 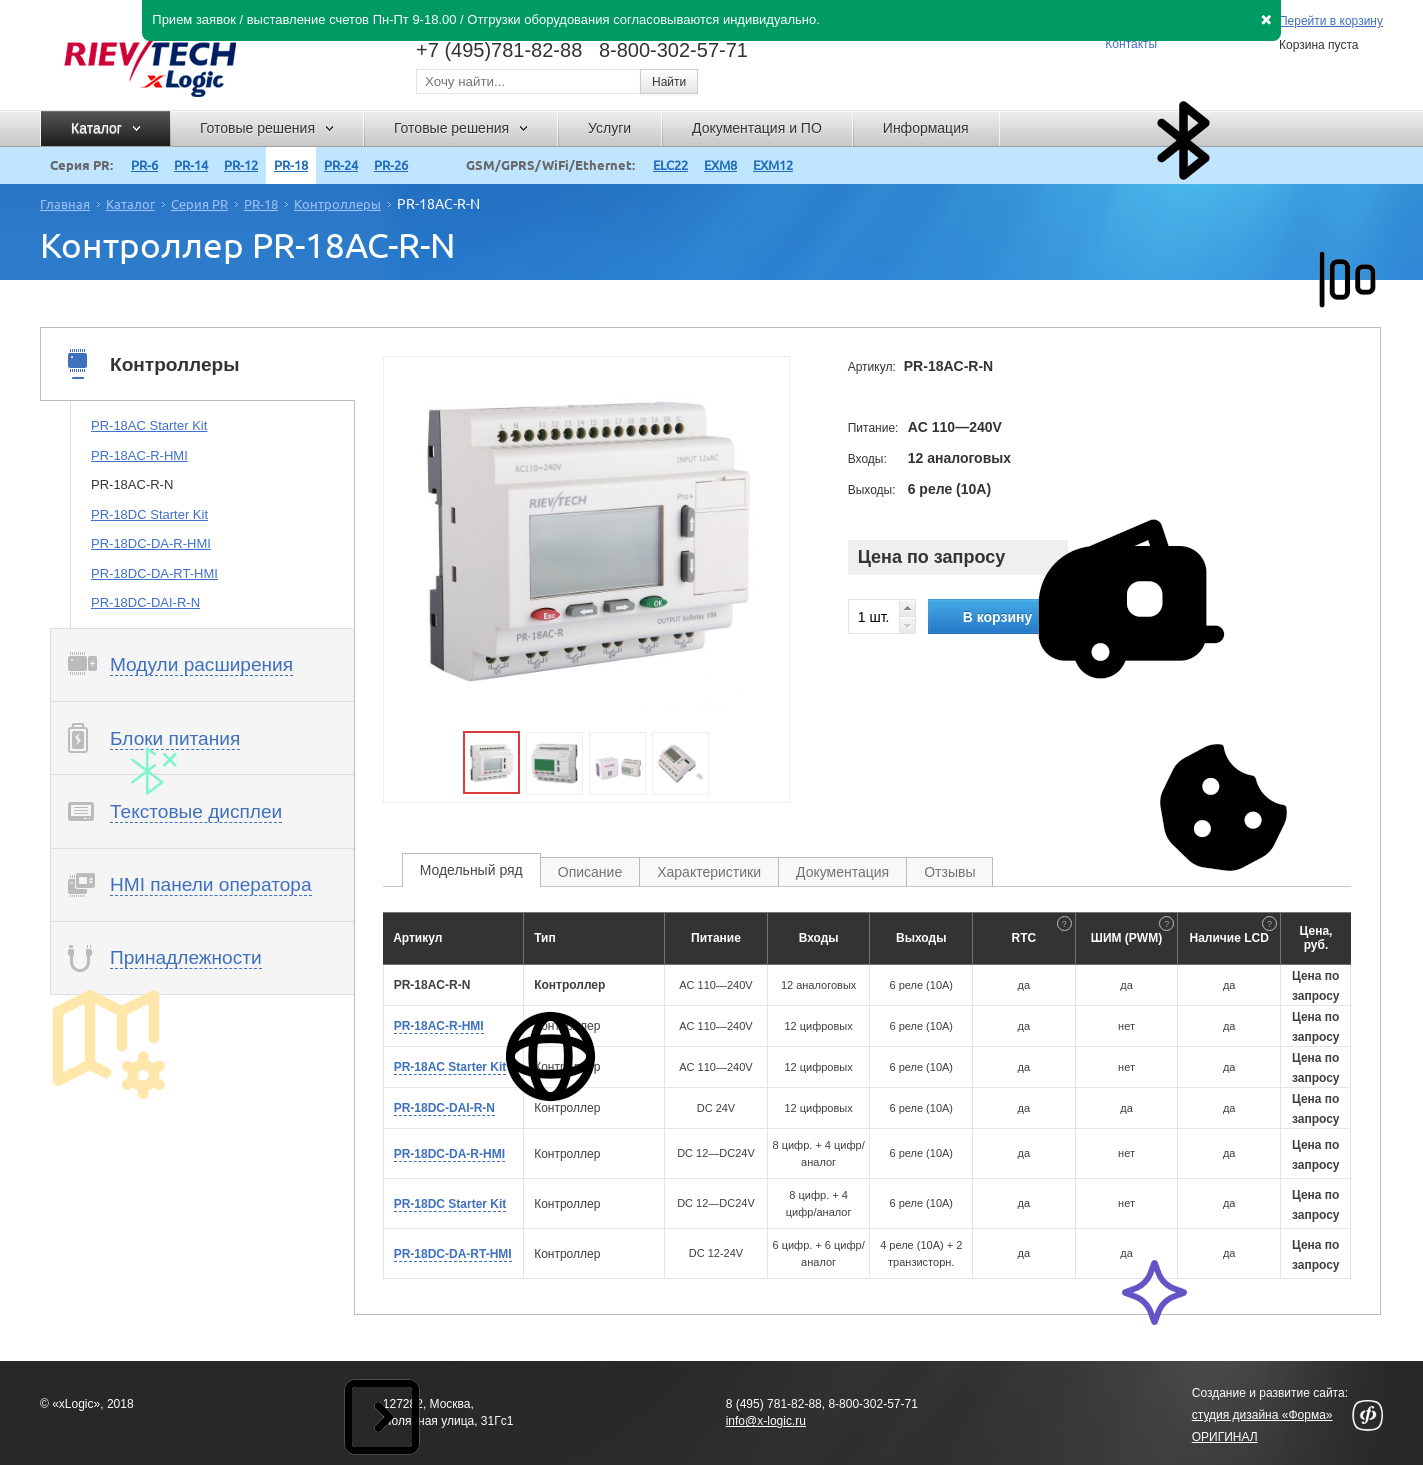 What do you see at coordinates (1154, 1292) in the screenshot?
I see `indicates AI-generated or enhanced content` at bounding box center [1154, 1292].